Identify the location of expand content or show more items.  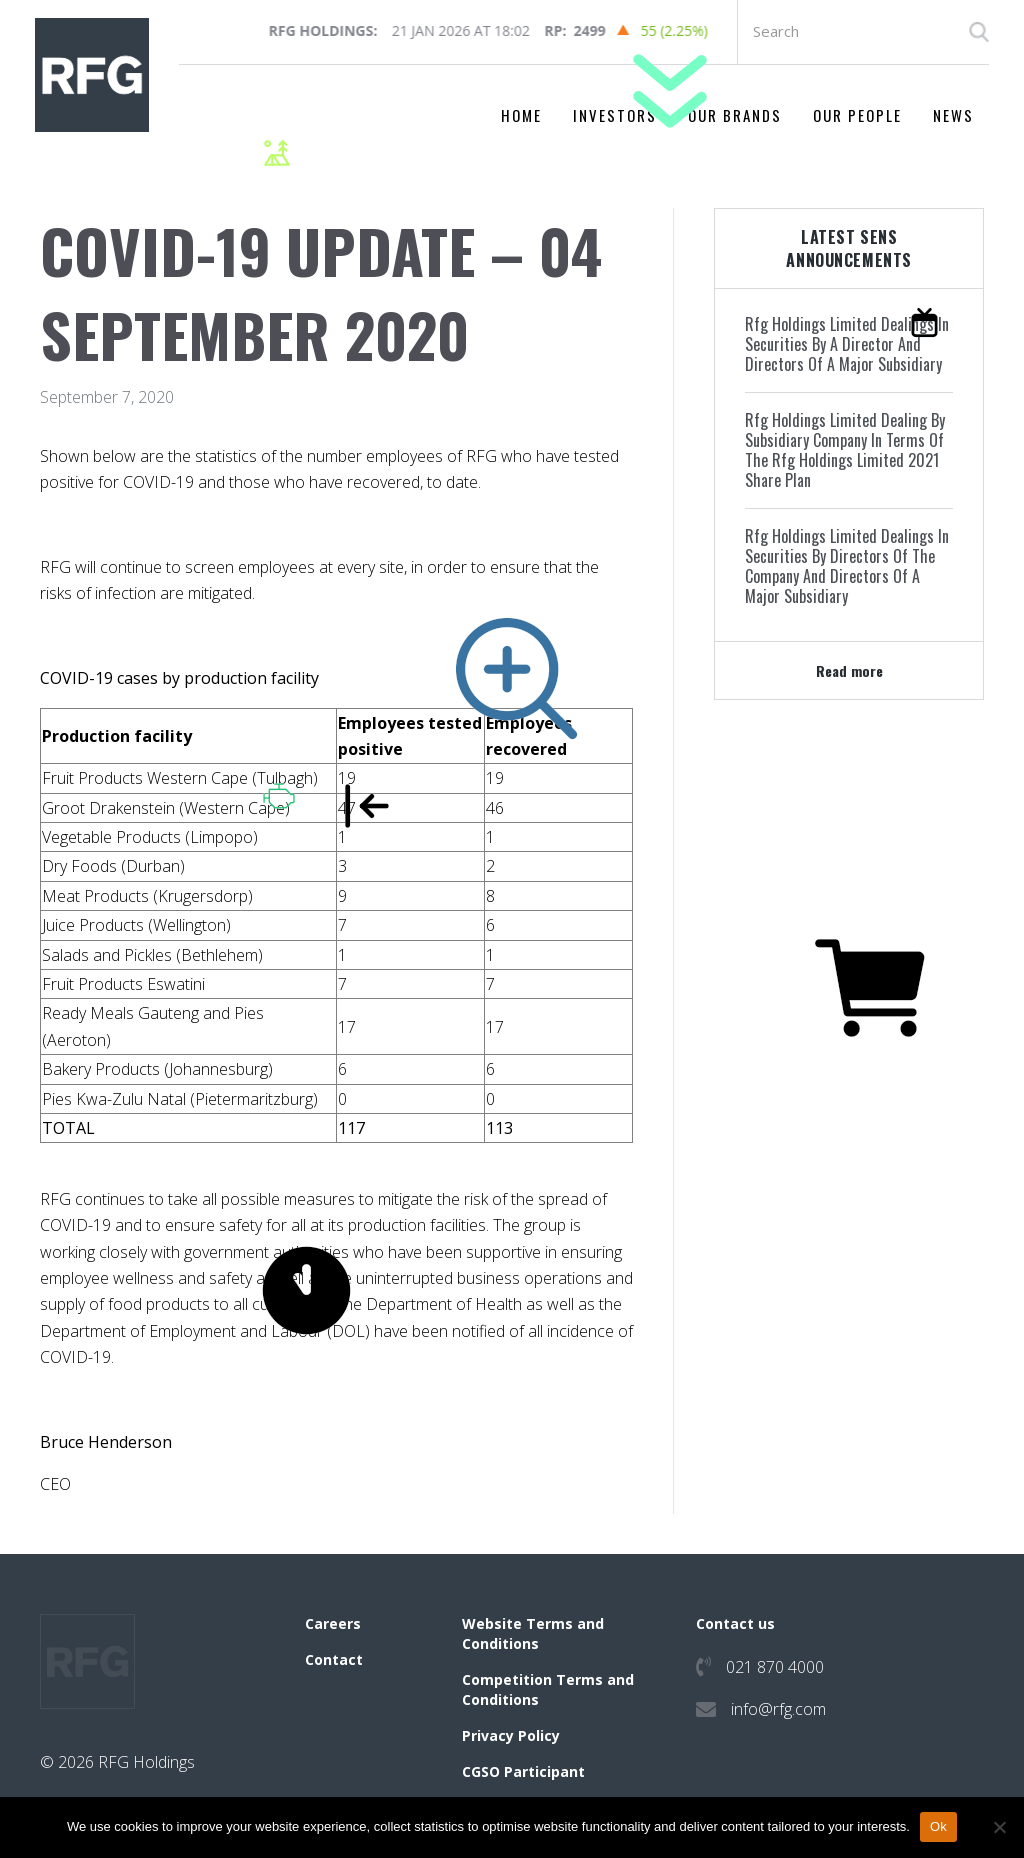
(670, 91).